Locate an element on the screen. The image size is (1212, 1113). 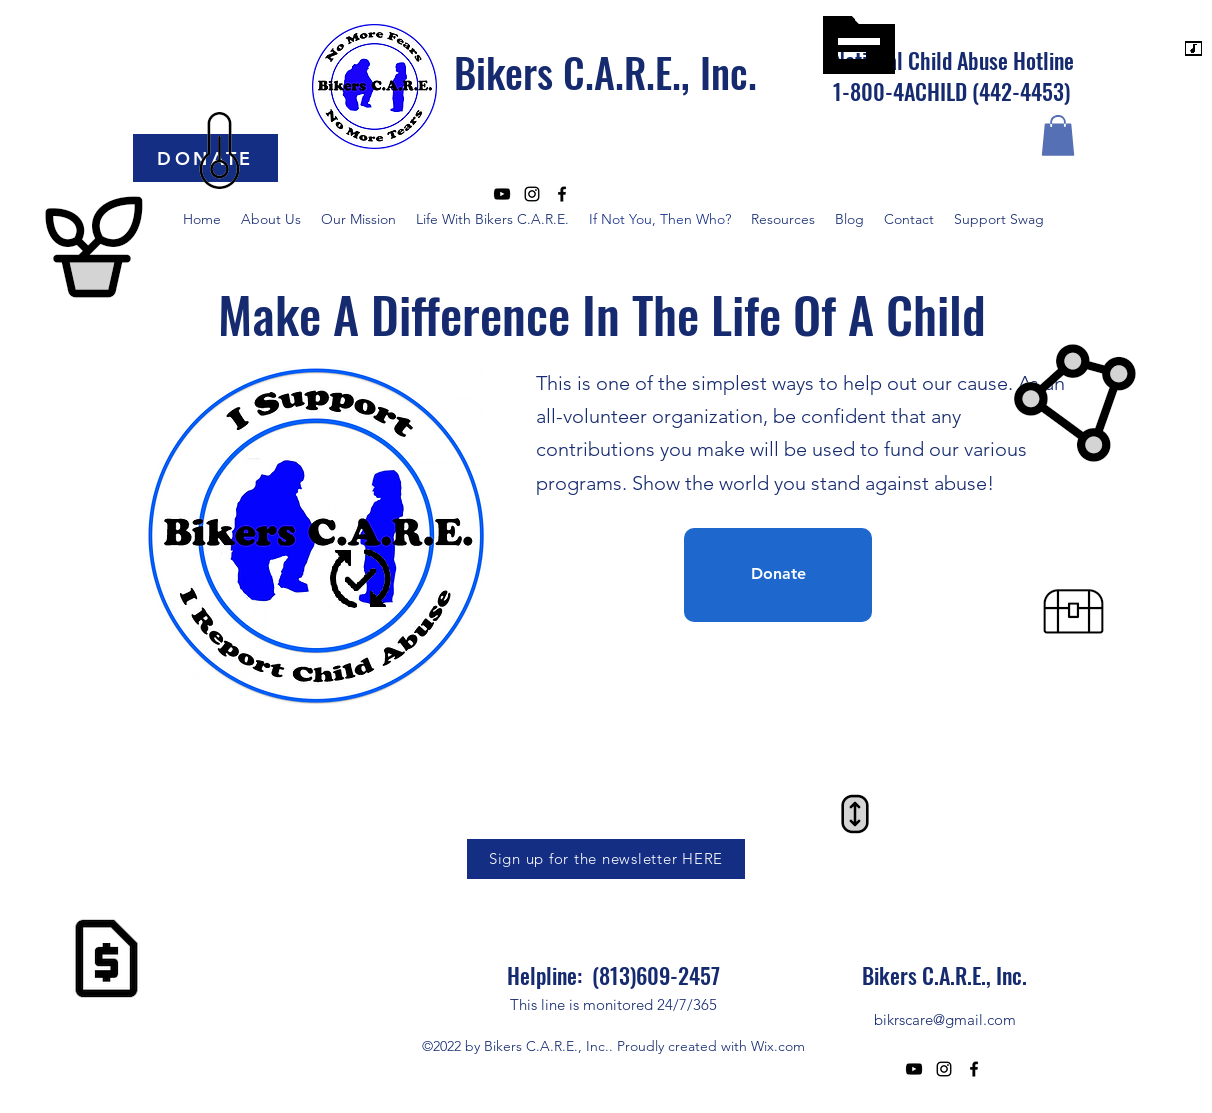
view invoice or billing document is located at coordinates (106, 958).